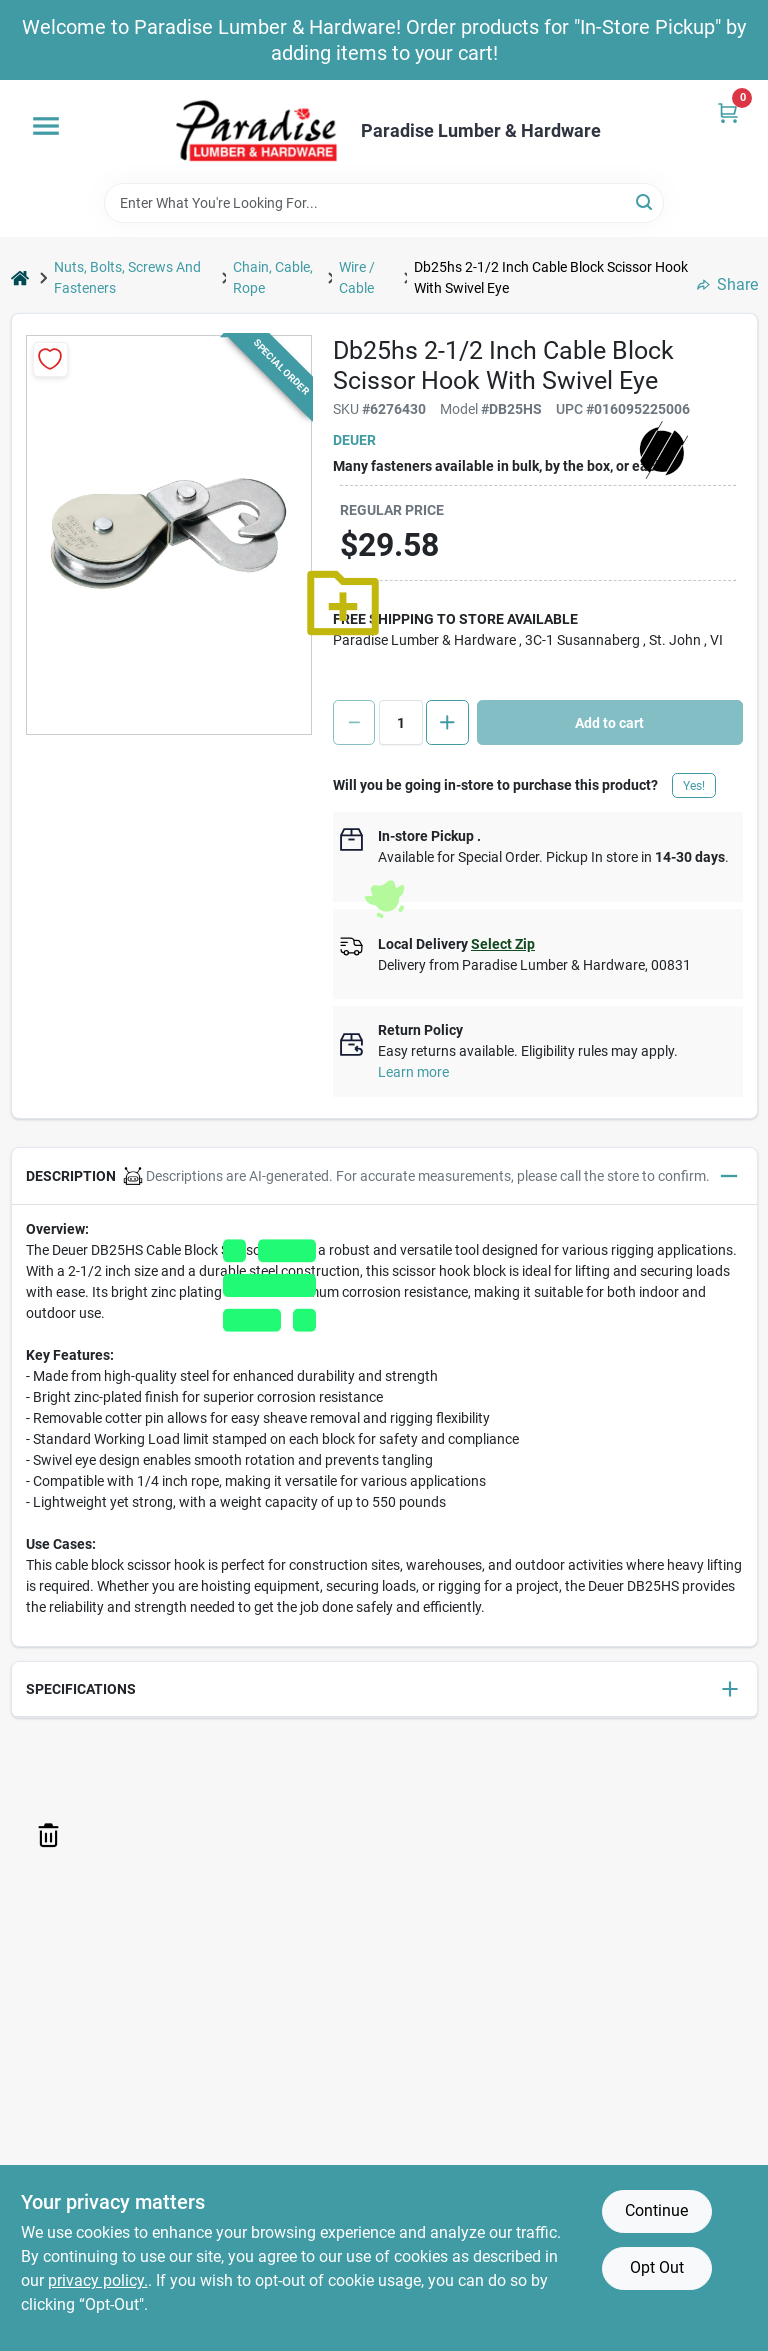 This screenshot has width=768, height=2351. Describe the element at coordinates (48, 1835) in the screenshot. I see `delete selected item` at that location.